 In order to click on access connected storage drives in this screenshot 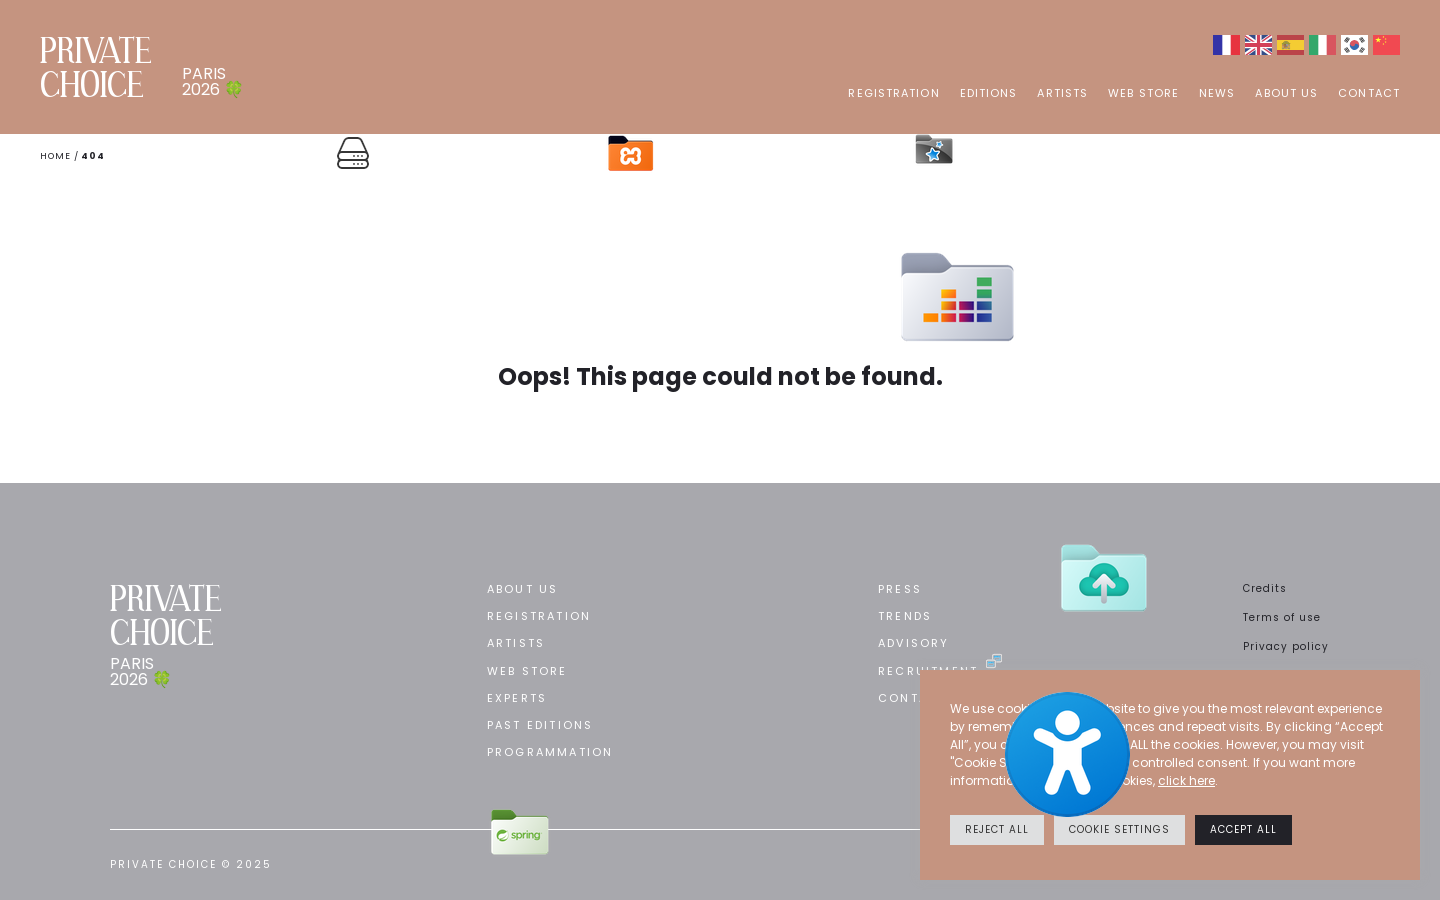, I will do `click(353, 153)`.